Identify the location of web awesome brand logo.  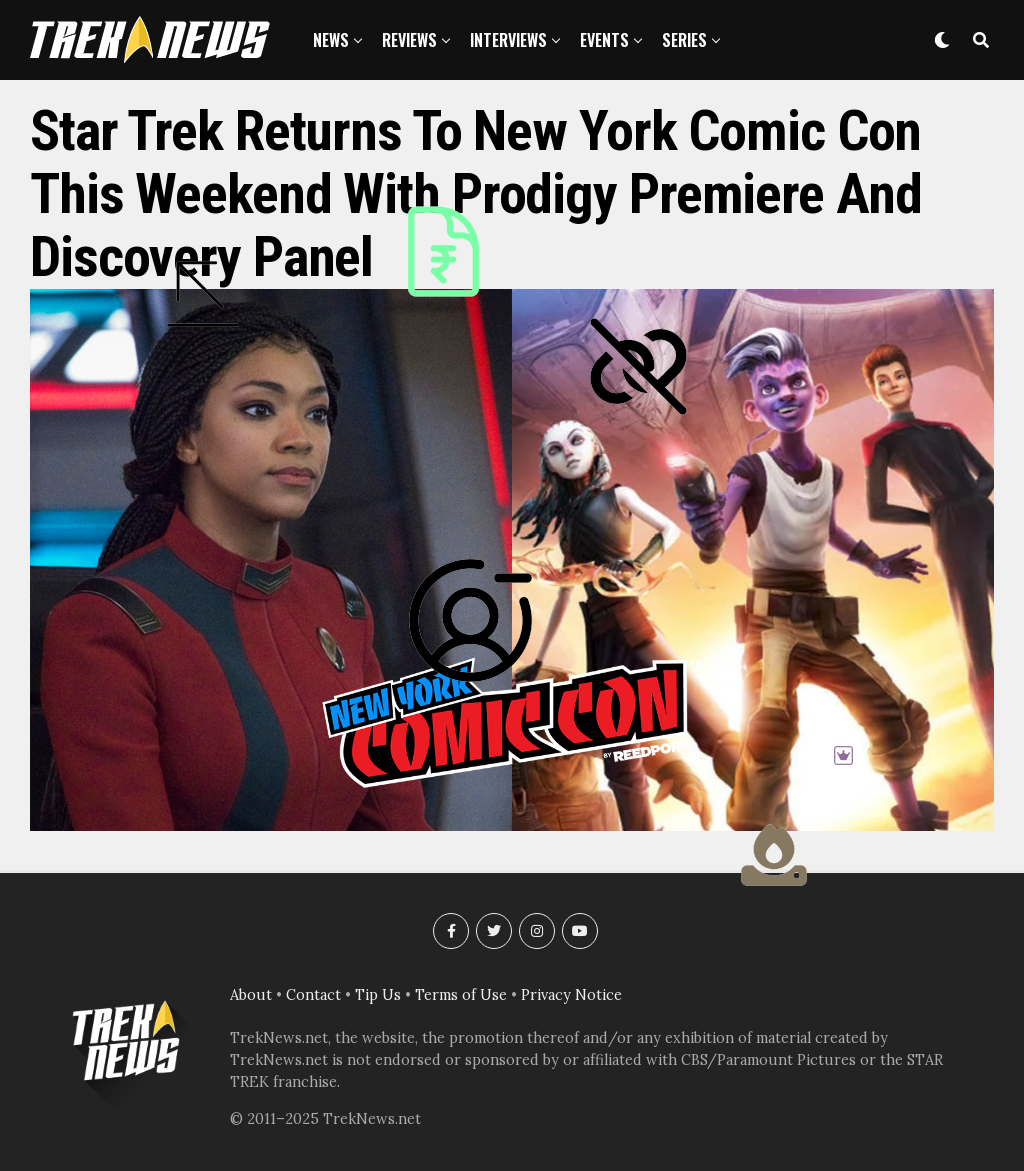
(843, 755).